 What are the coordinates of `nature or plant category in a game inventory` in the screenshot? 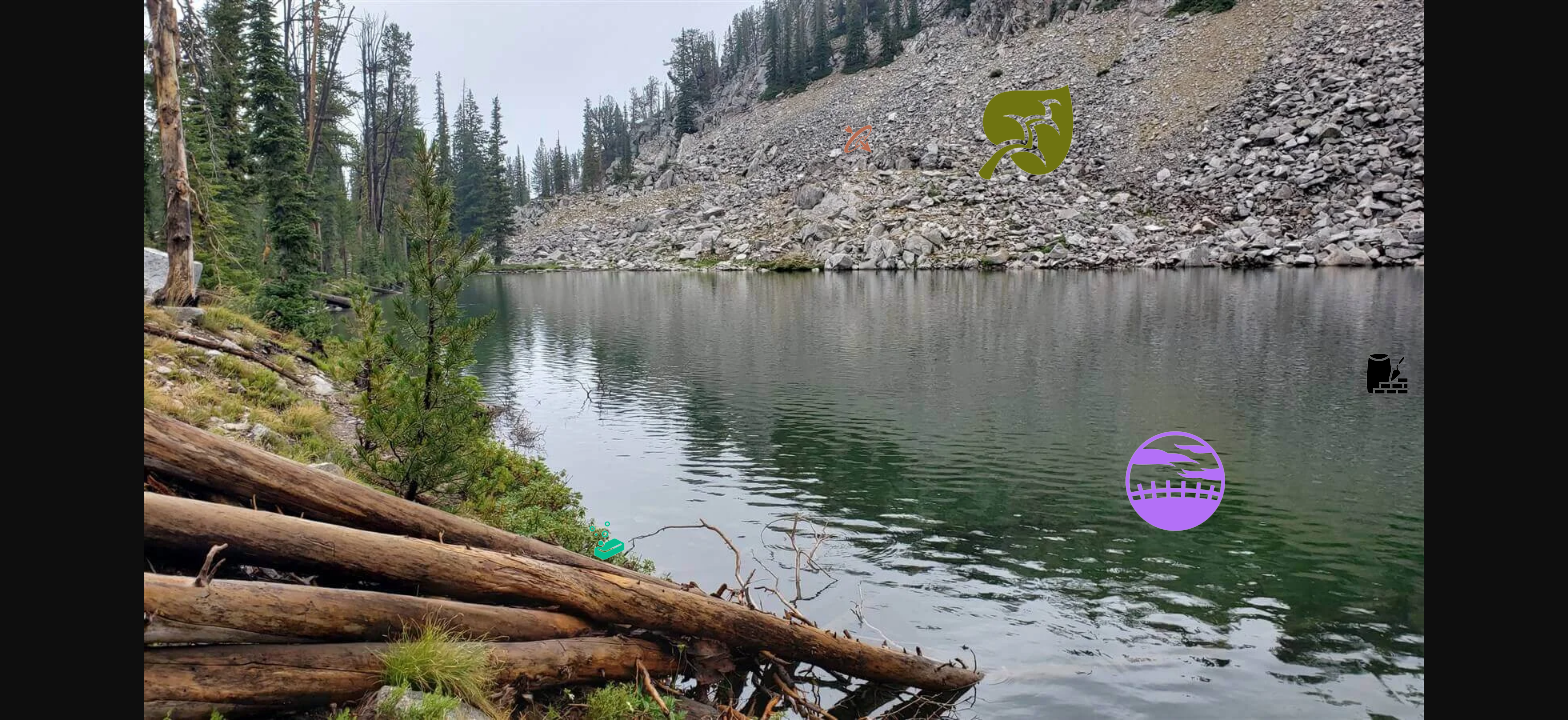 It's located at (1026, 132).